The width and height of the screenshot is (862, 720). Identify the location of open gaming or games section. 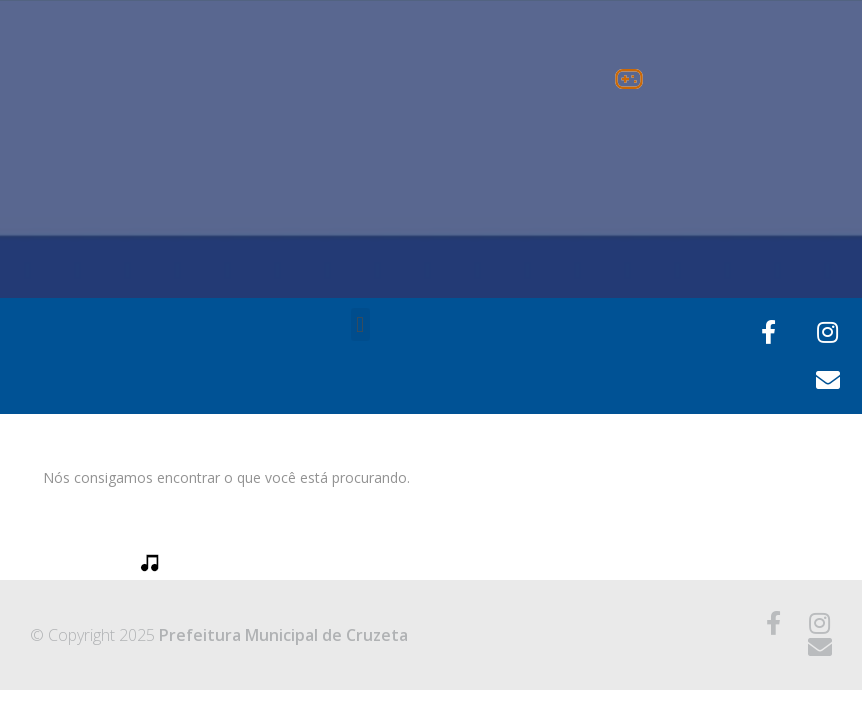
(629, 79).